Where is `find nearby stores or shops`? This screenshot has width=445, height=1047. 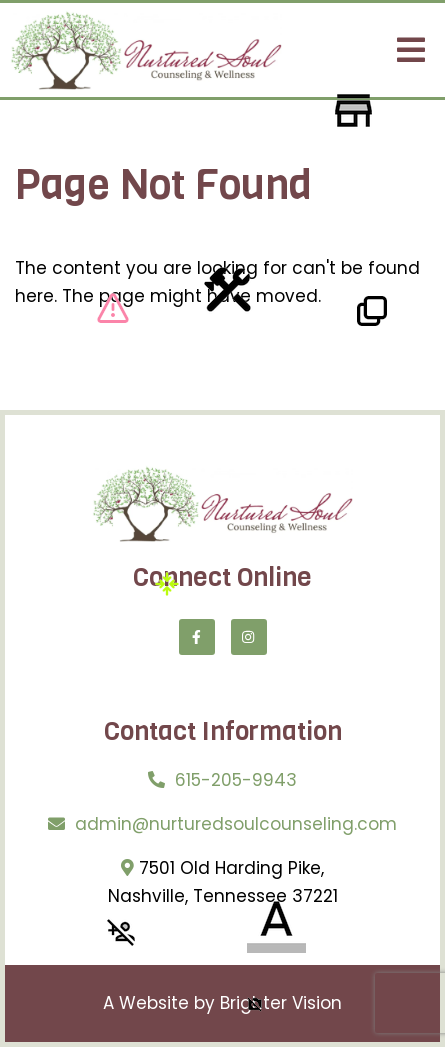
find nearby stores or shops is located at coordinates (353, 110).